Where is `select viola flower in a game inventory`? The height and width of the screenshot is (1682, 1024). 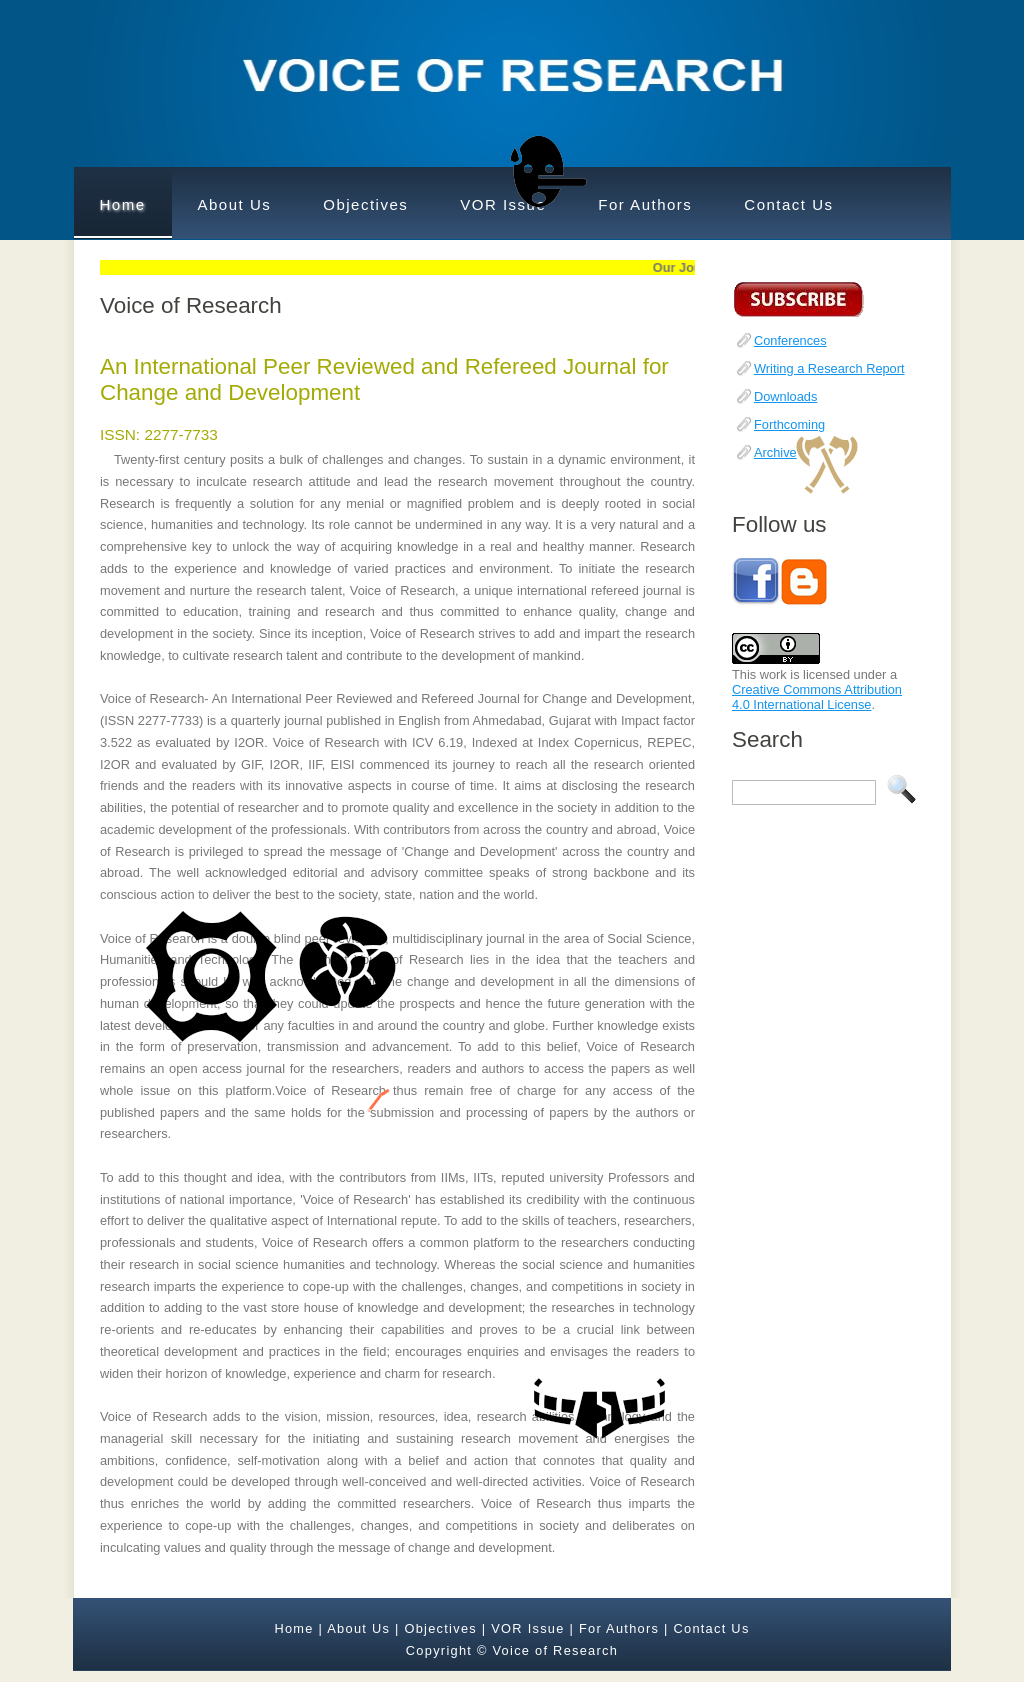
select viola flower in a game inventory is located at coordinates (347, 961).